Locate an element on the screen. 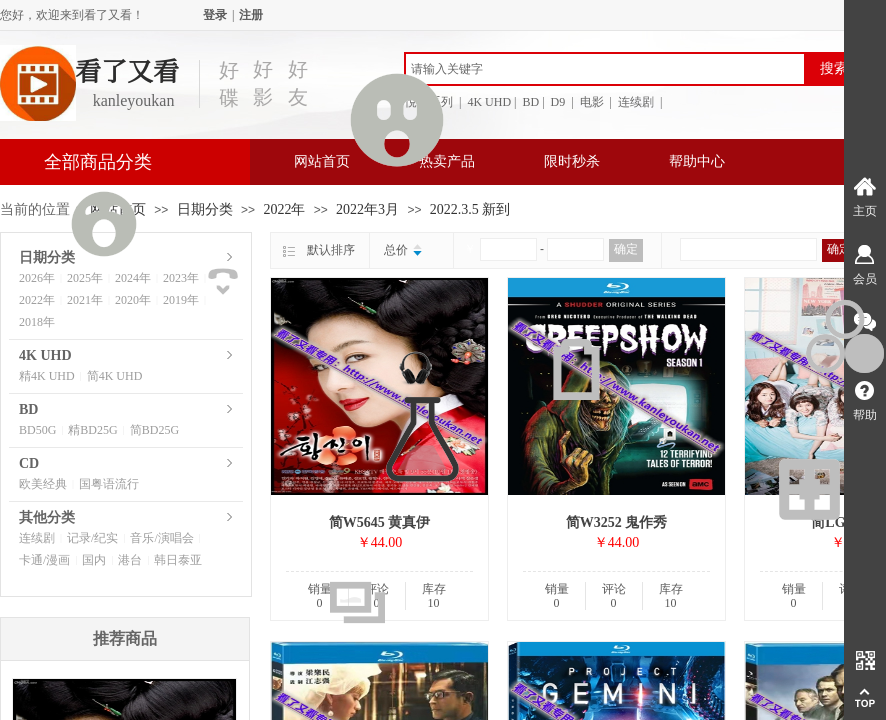  access color and display preferences is located at coordinates (845, 334).